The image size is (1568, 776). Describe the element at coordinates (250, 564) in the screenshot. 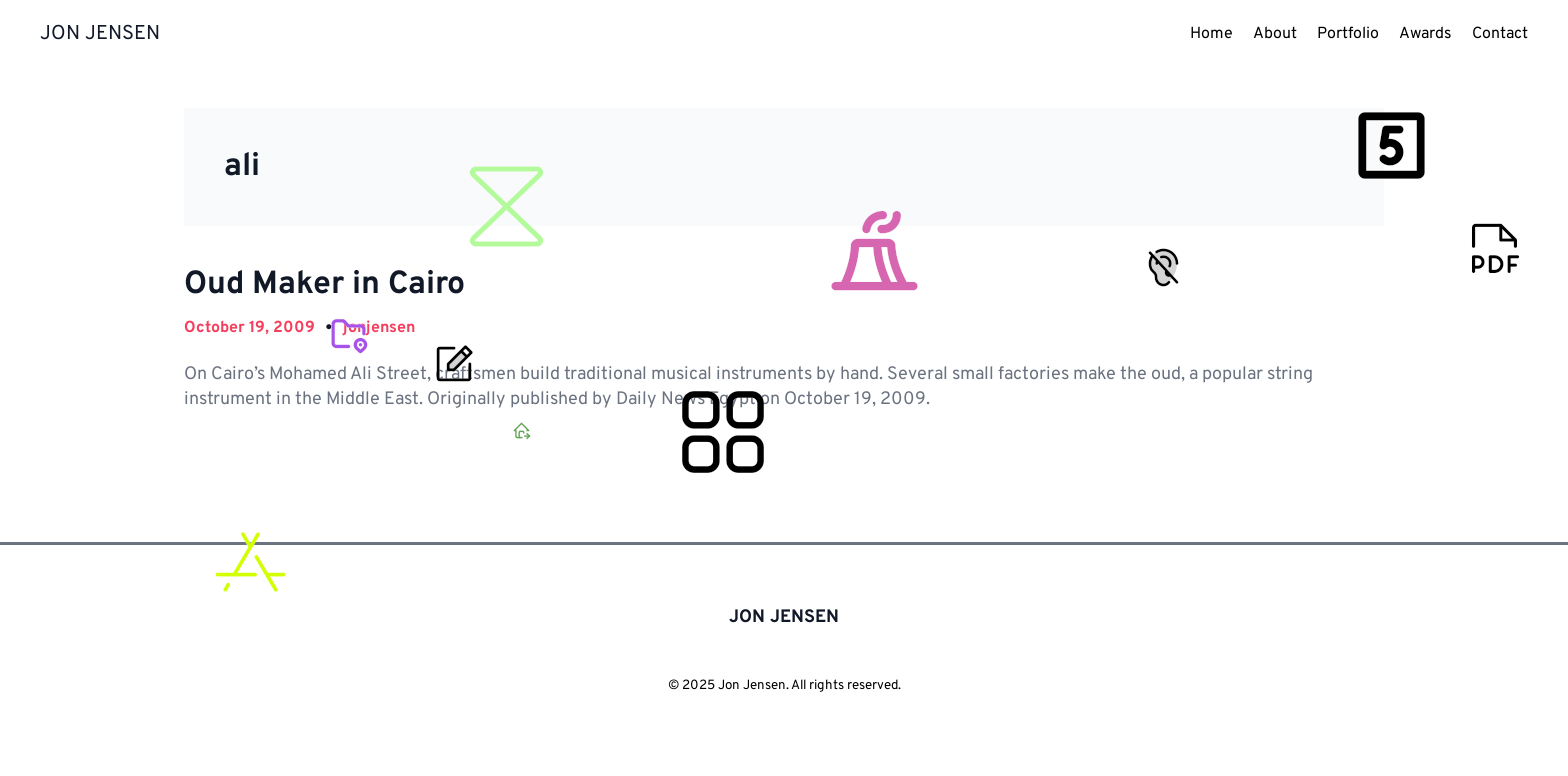

I see `open the app store` at that location.